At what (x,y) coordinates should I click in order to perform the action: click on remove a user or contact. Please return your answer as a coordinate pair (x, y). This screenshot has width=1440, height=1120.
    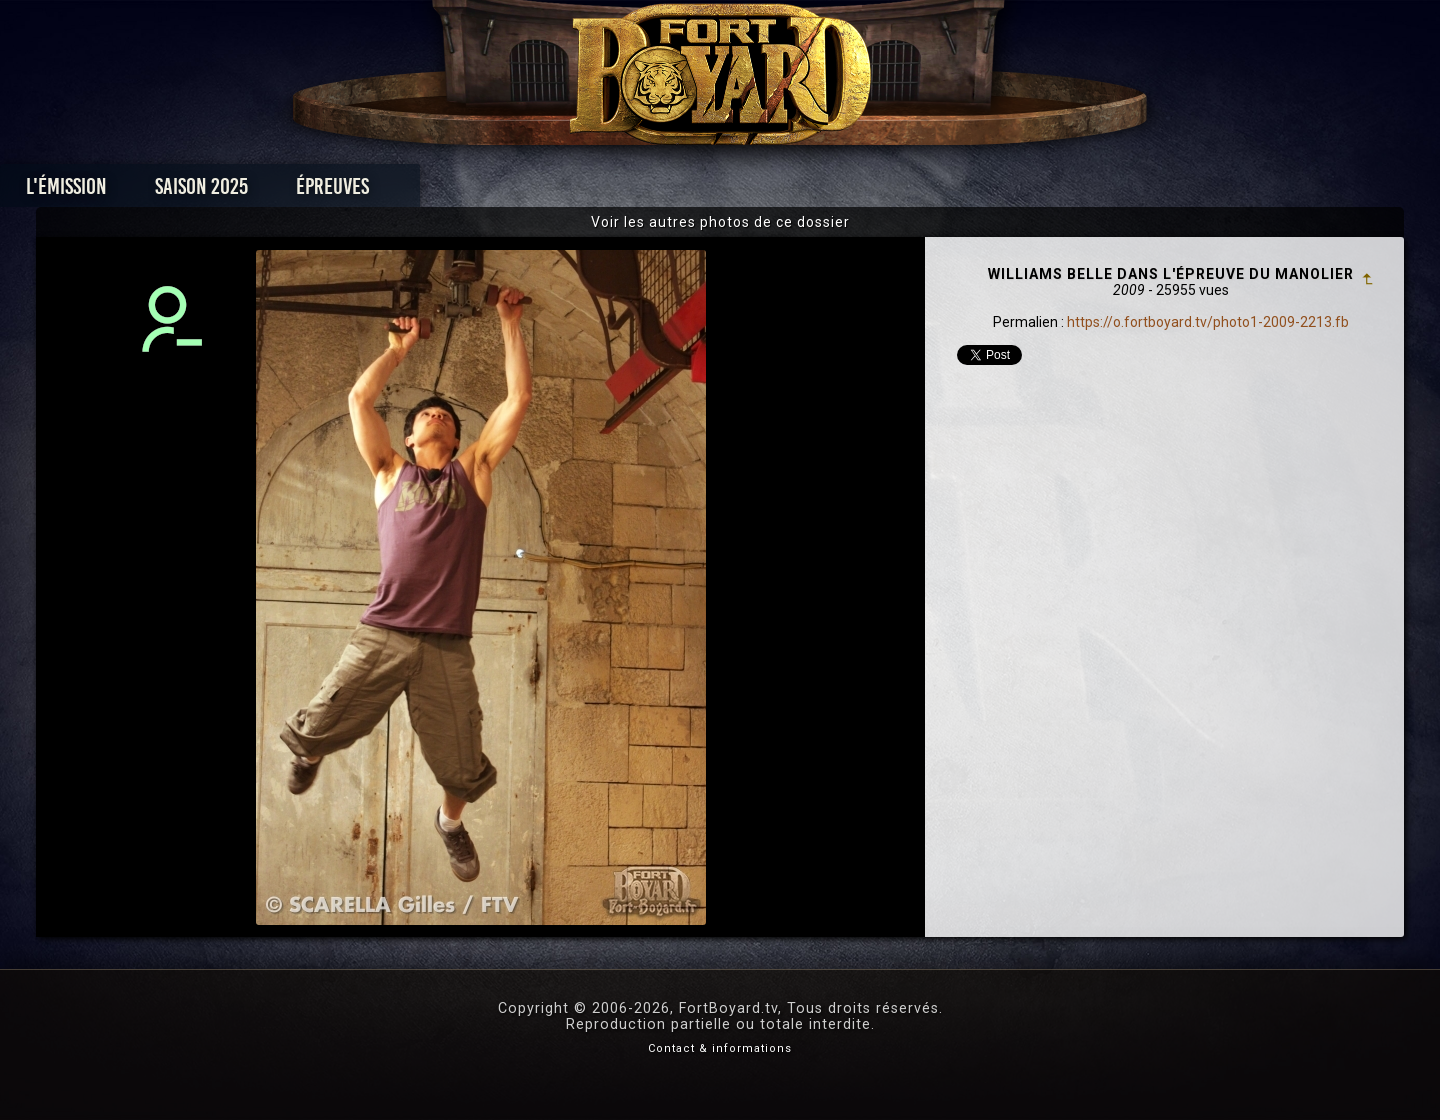
    Looking at the image, I should click on (167, 320).